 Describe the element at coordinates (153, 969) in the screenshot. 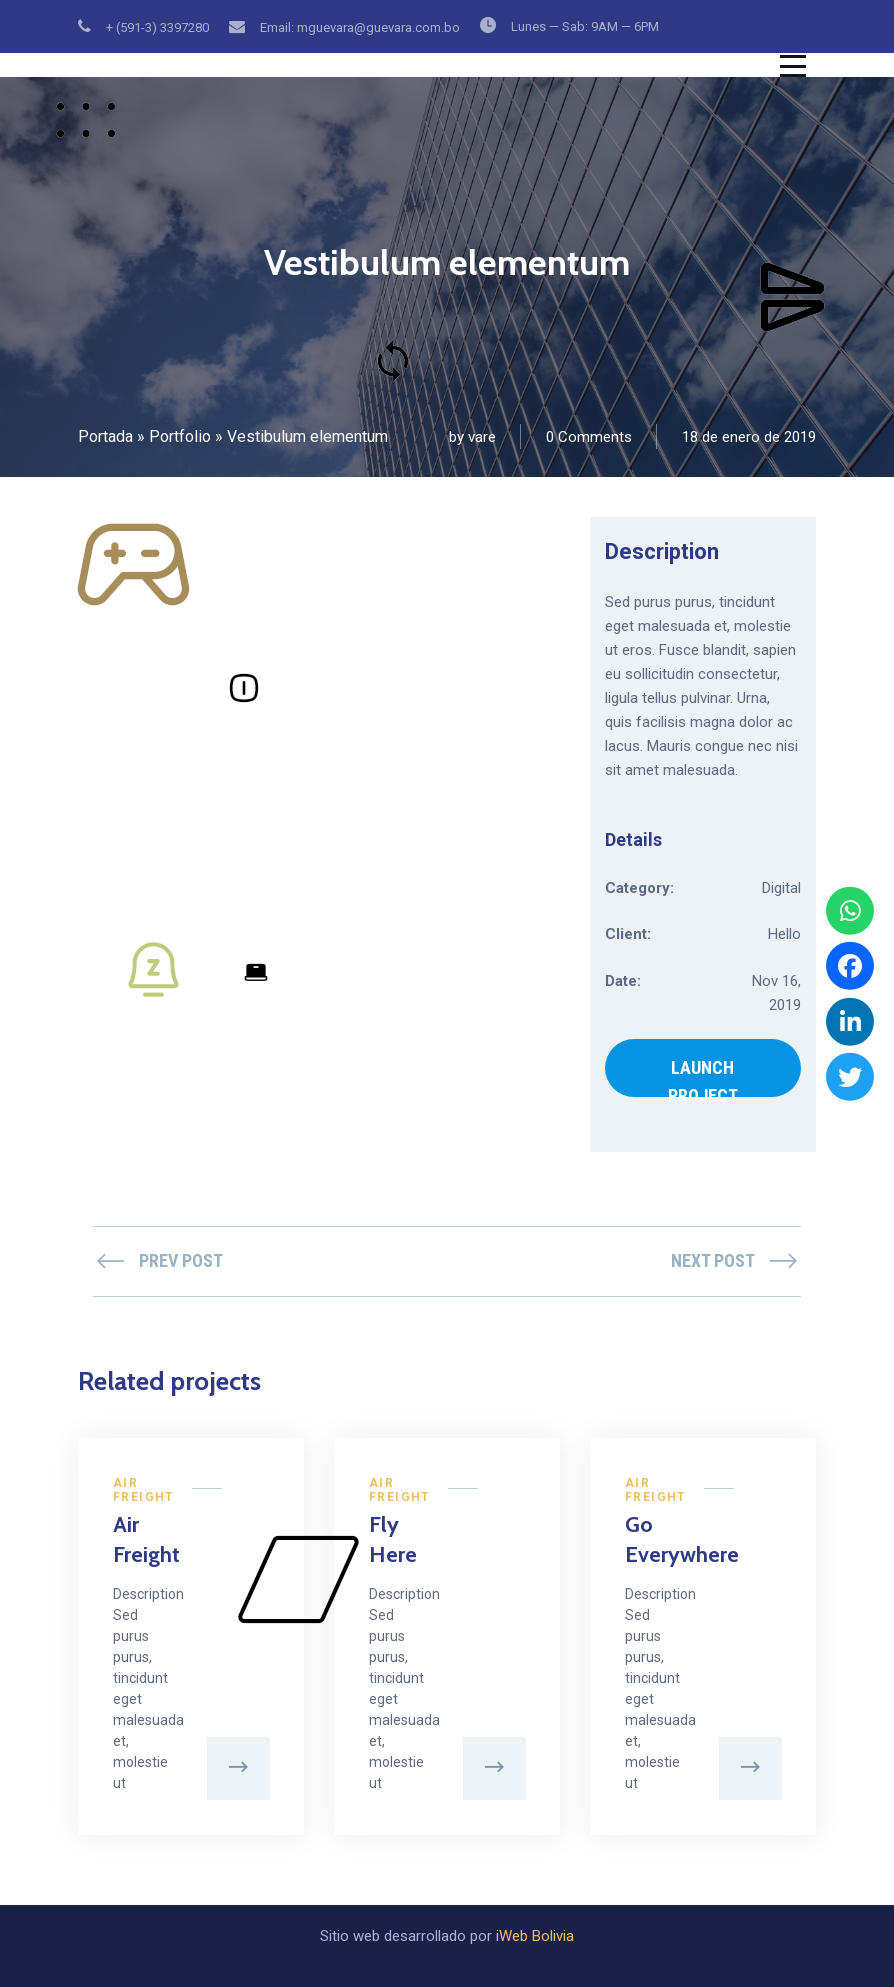

I see `mute or snooze notifications` at that location.